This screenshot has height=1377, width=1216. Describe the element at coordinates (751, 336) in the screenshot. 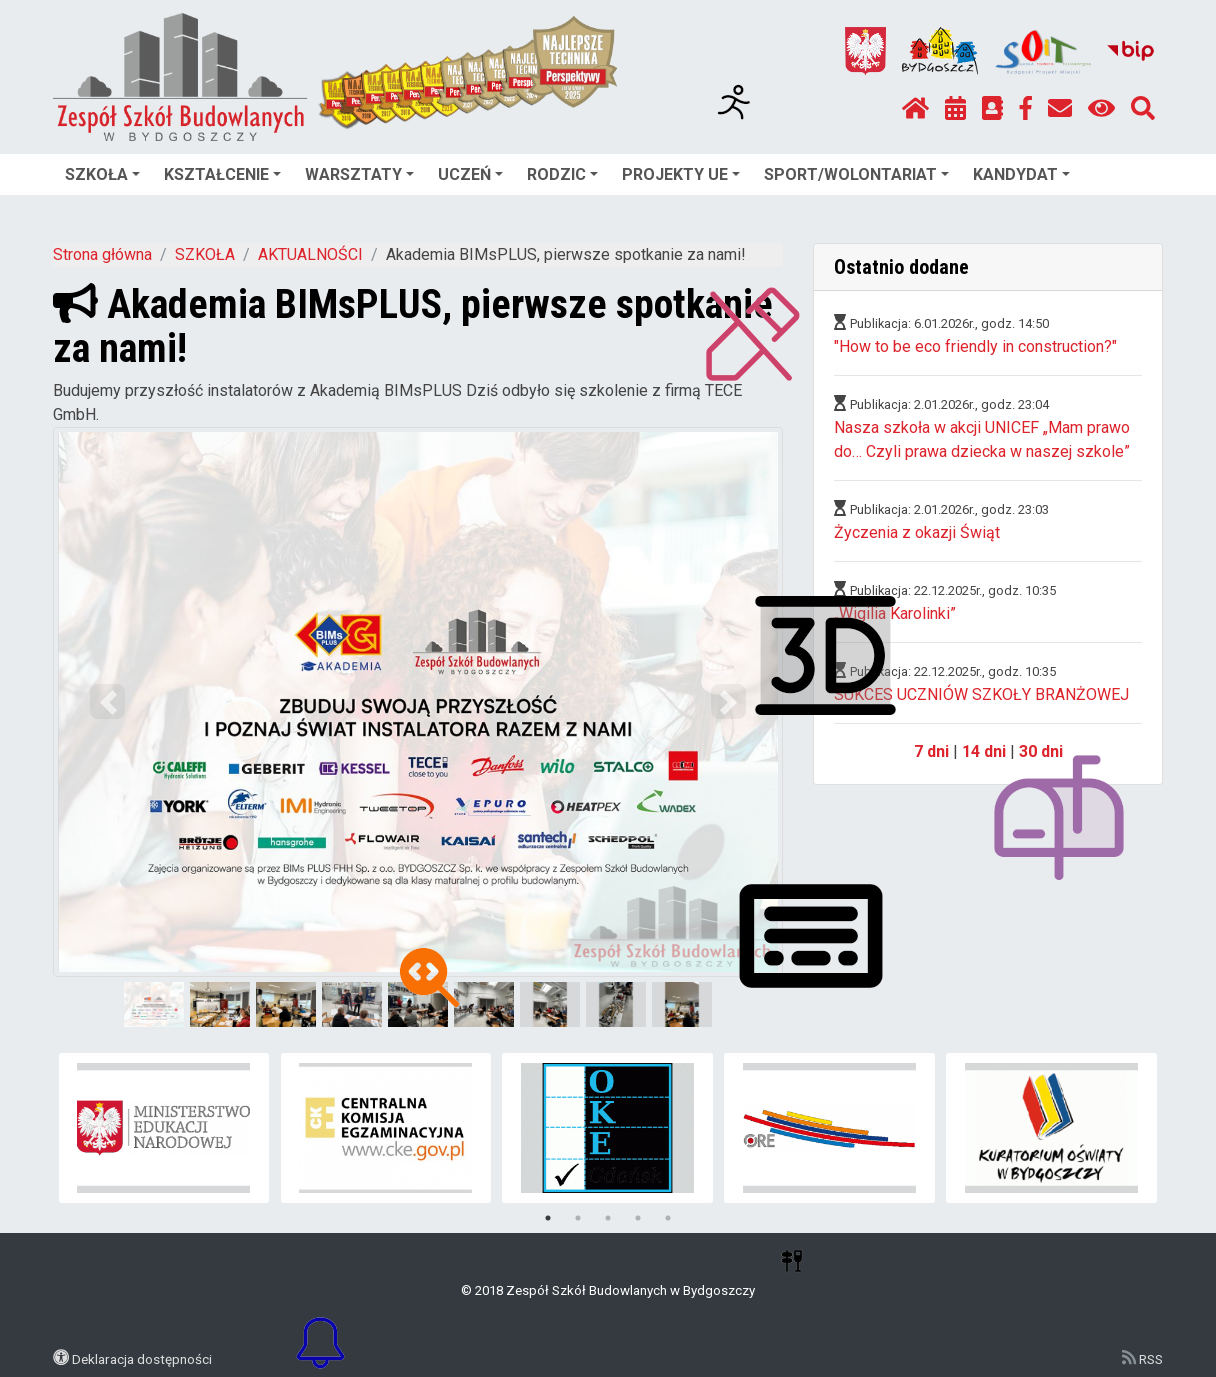

I see `editing is disabled` at that location.